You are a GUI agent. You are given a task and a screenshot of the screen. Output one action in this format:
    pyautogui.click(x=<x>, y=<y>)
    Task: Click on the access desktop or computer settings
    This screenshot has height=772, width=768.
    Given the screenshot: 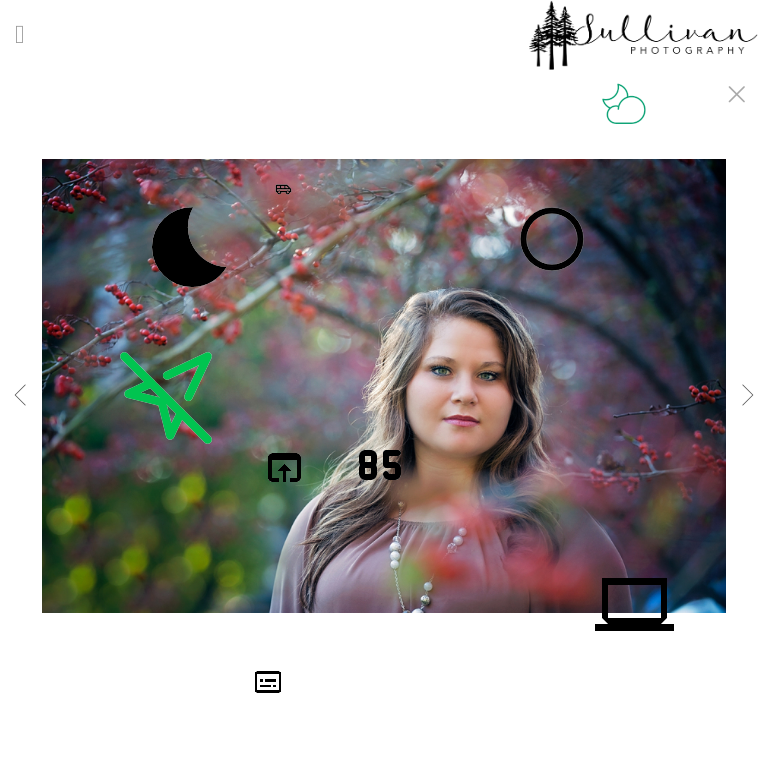 What is the action you would take?
    pyautogui.click(x=634, y=604)
    